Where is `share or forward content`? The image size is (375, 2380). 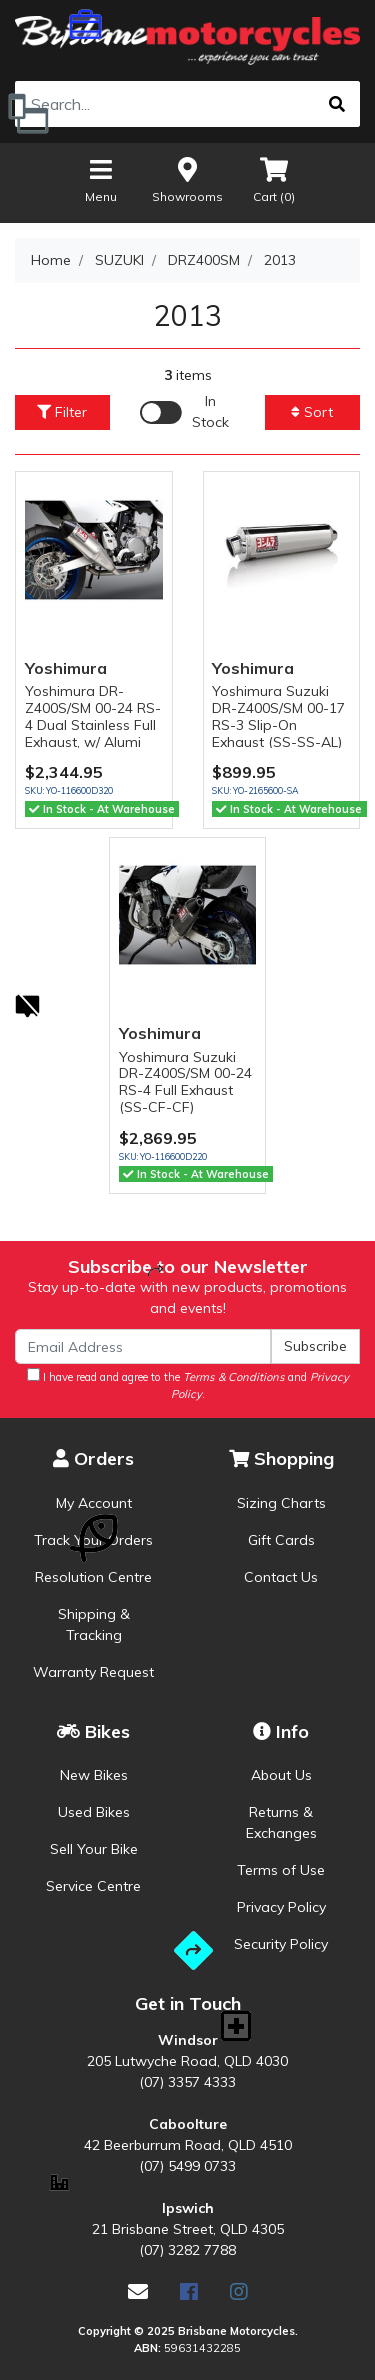
share or forward content is located at coordinates (155, 1270).